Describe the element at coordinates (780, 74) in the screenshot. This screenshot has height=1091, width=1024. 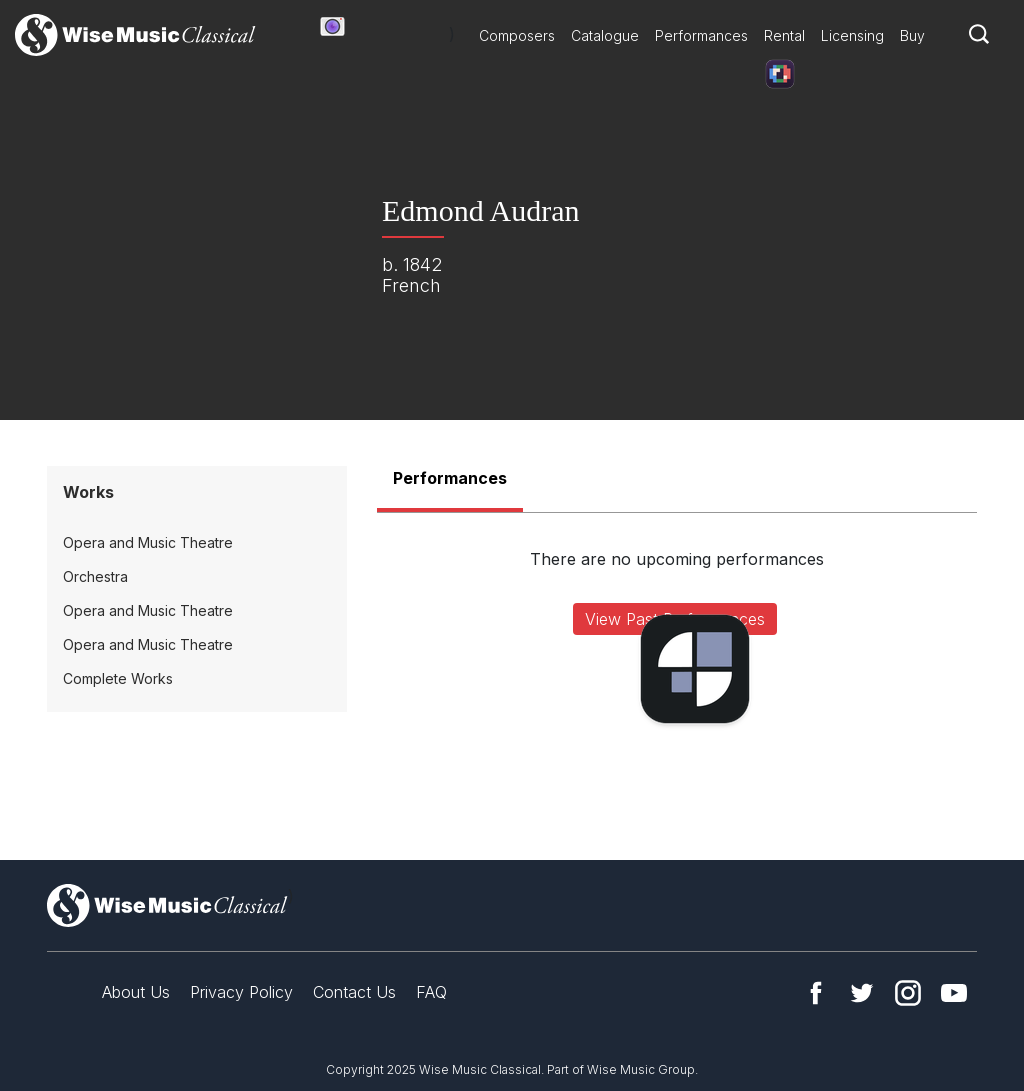
I see `open pixelorama pixel art editor` at that location.